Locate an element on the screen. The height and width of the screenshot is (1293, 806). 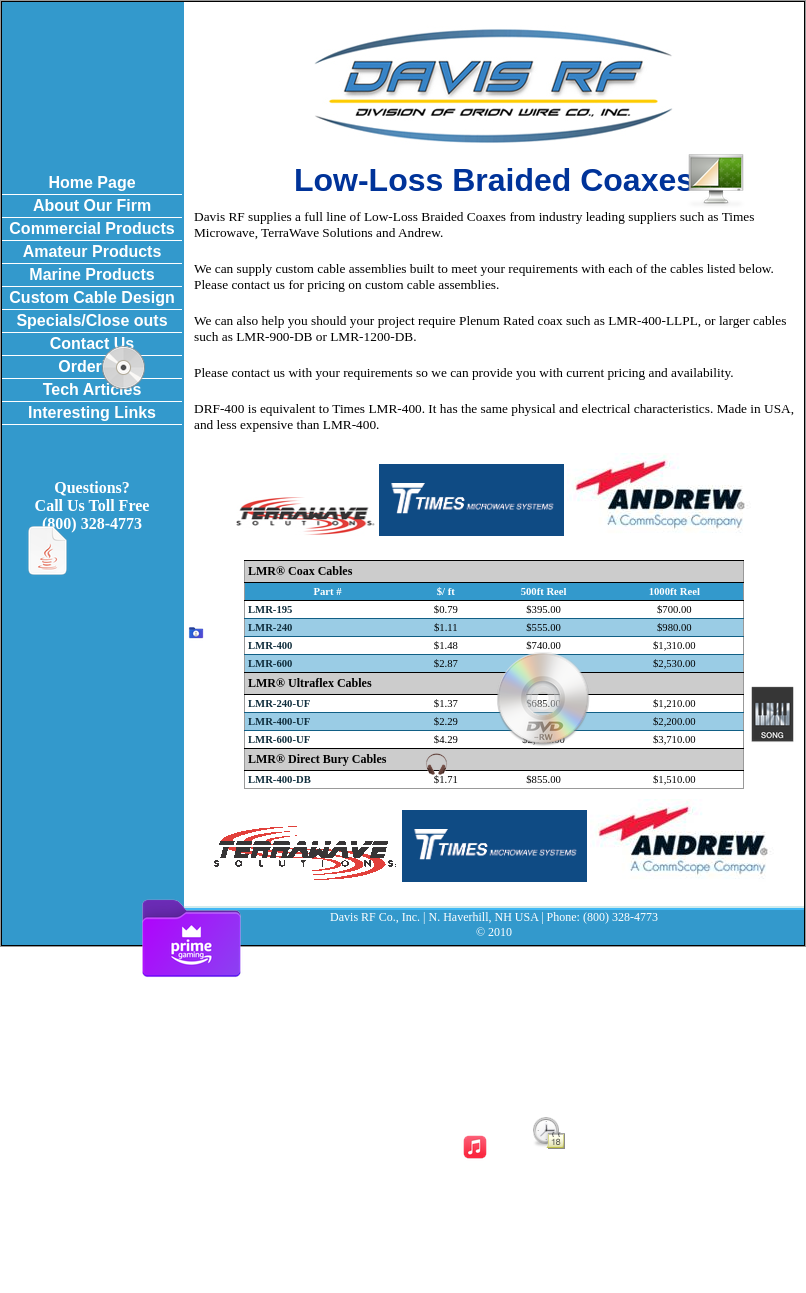
open user profile folder is located at coordinates (196, 633).